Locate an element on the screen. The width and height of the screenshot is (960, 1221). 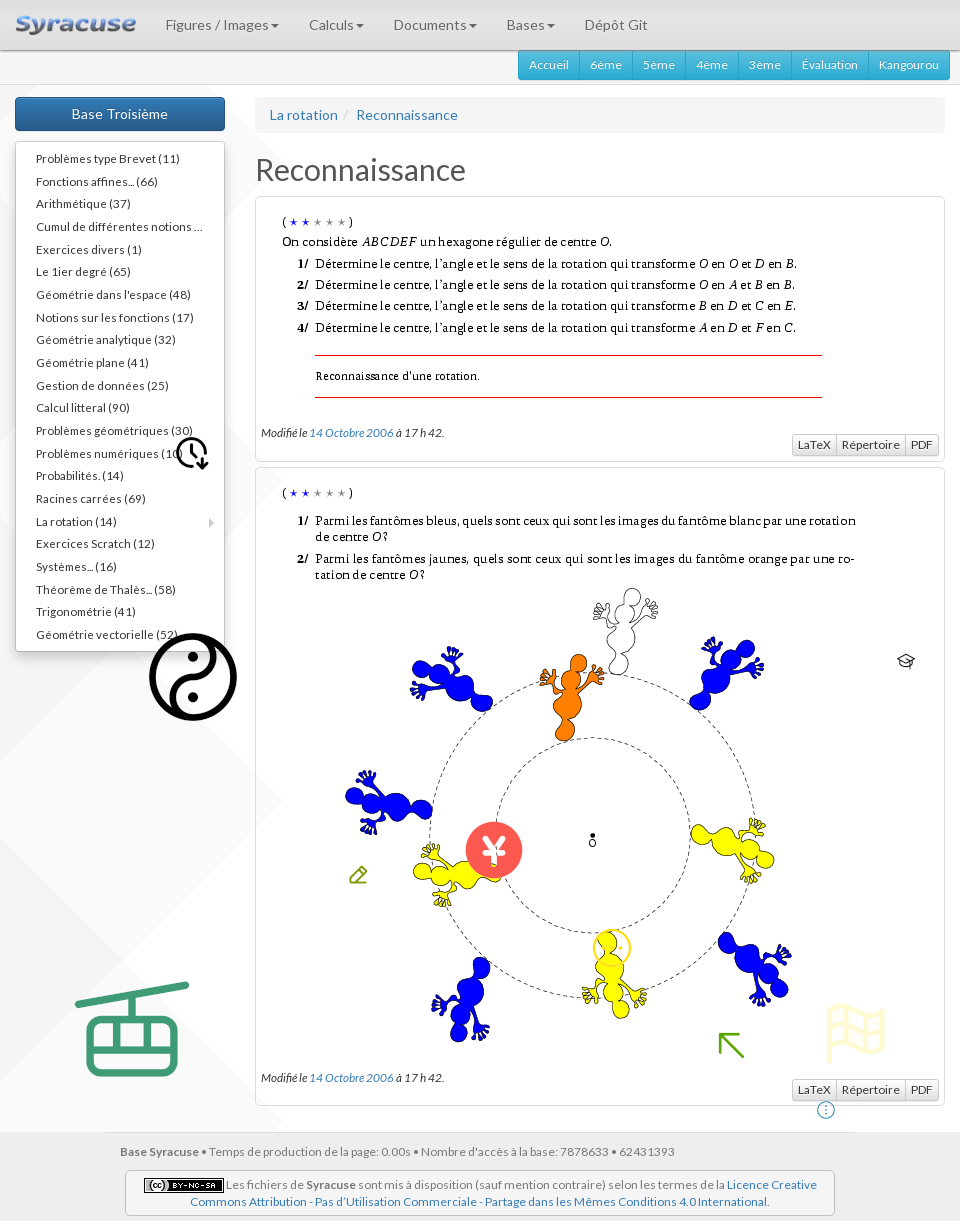
access education or learning resources is located at coordinates (906, 661).